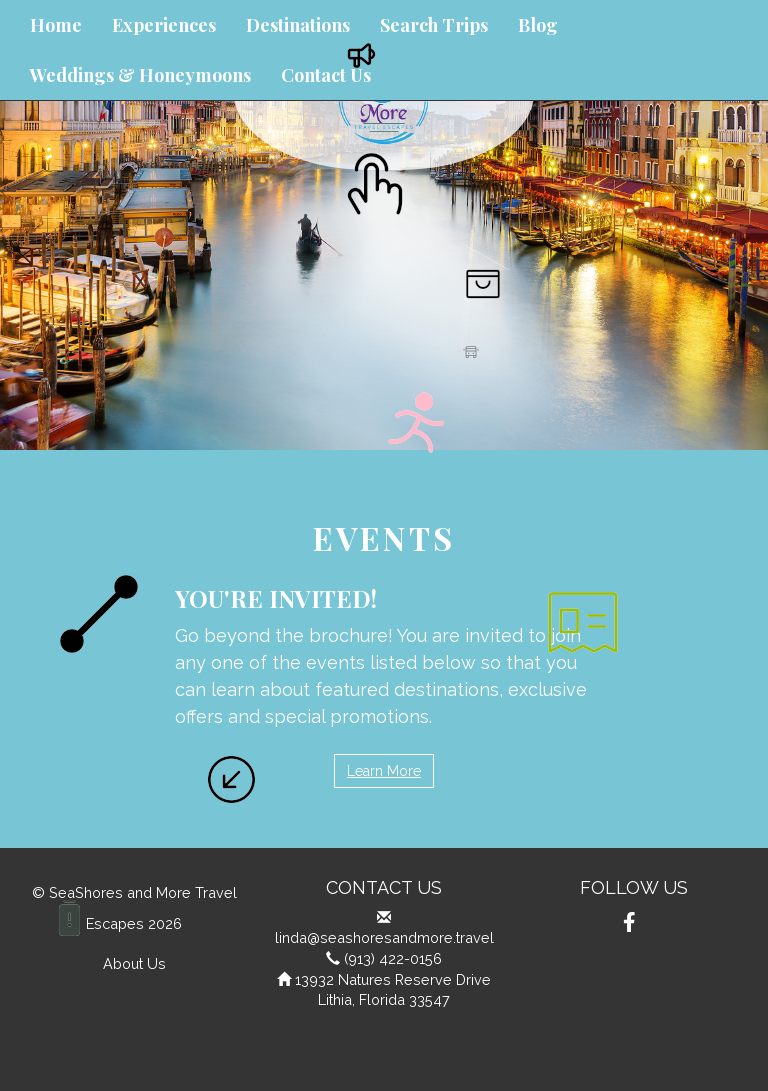  Describe the element at coordinates (471, 352) in the screenshot. I see `view bus routes or schedules` at that location.